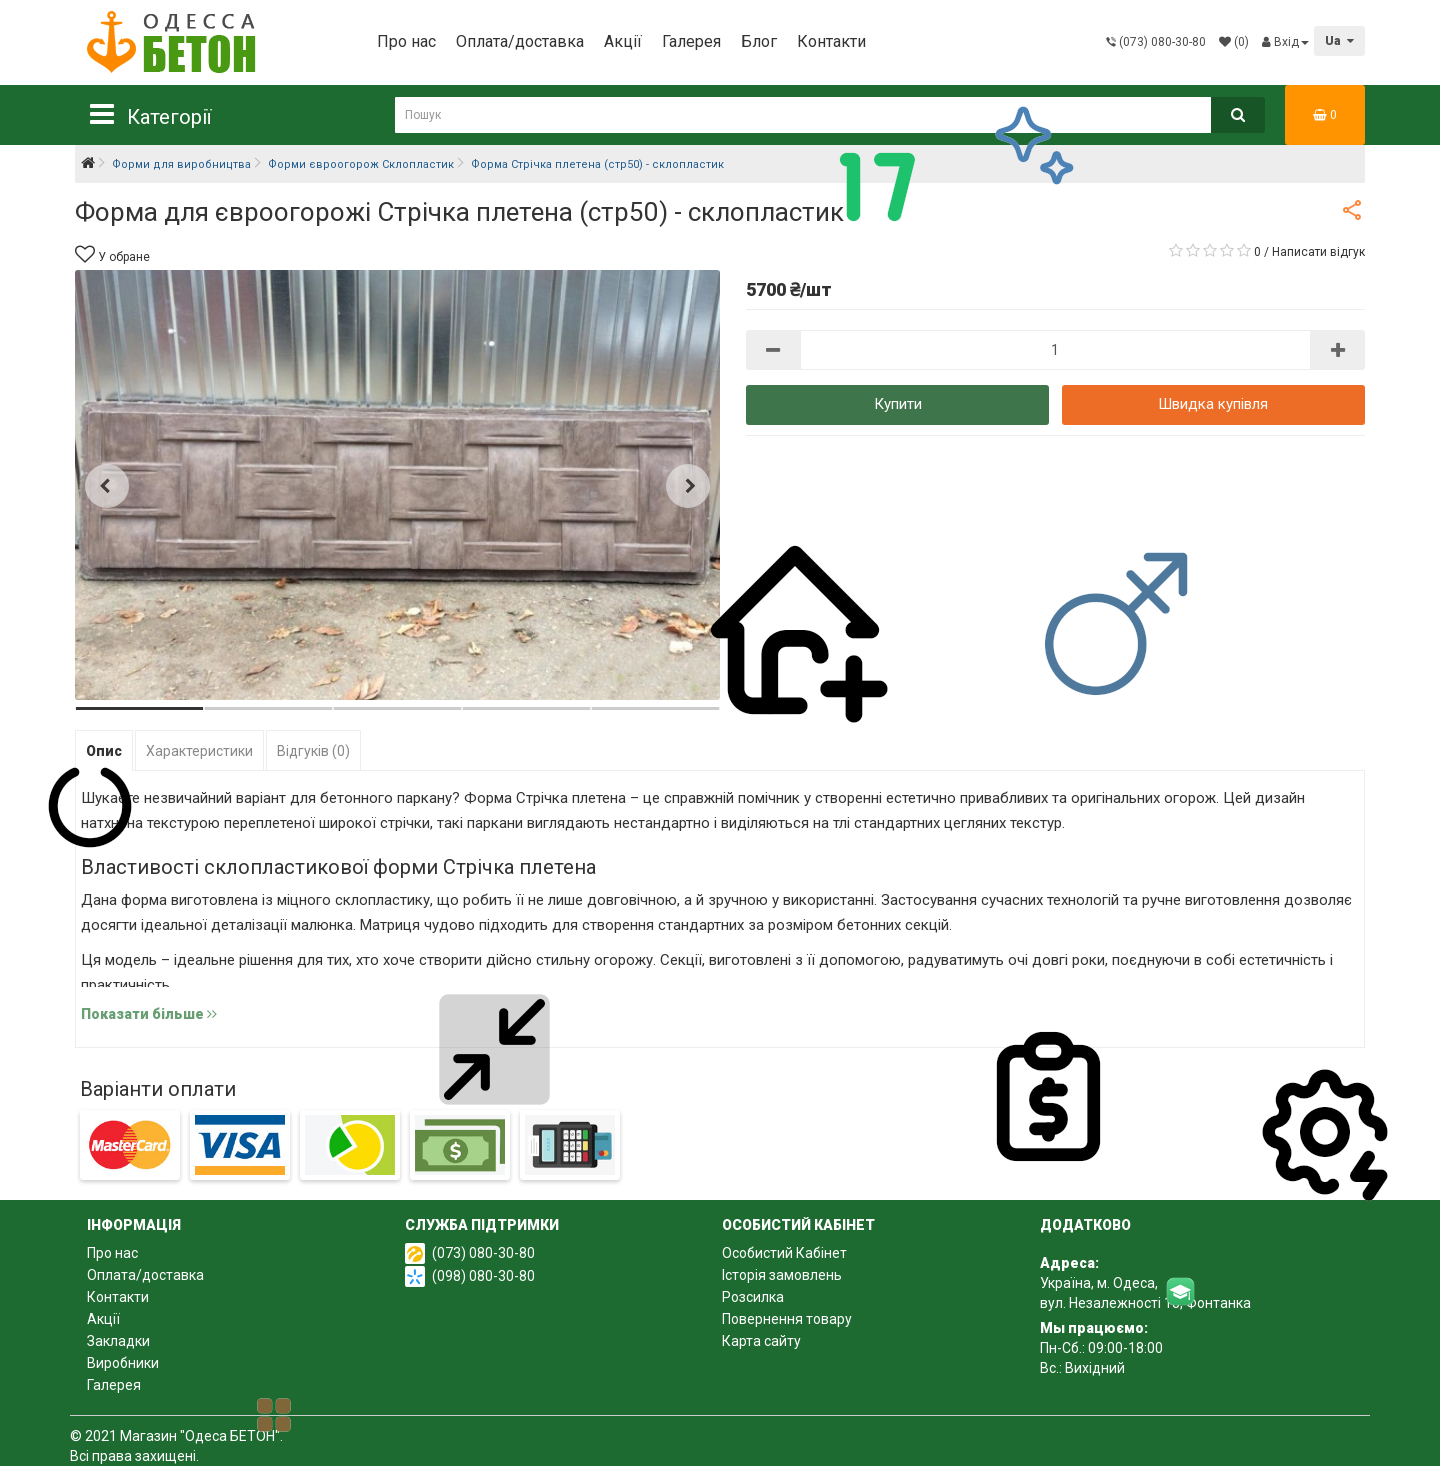 This screenshot has width=1440, height=1466. Describe the element at coordinates (274, 1415) in the screenshot. I see `switch to grid view` at that location.